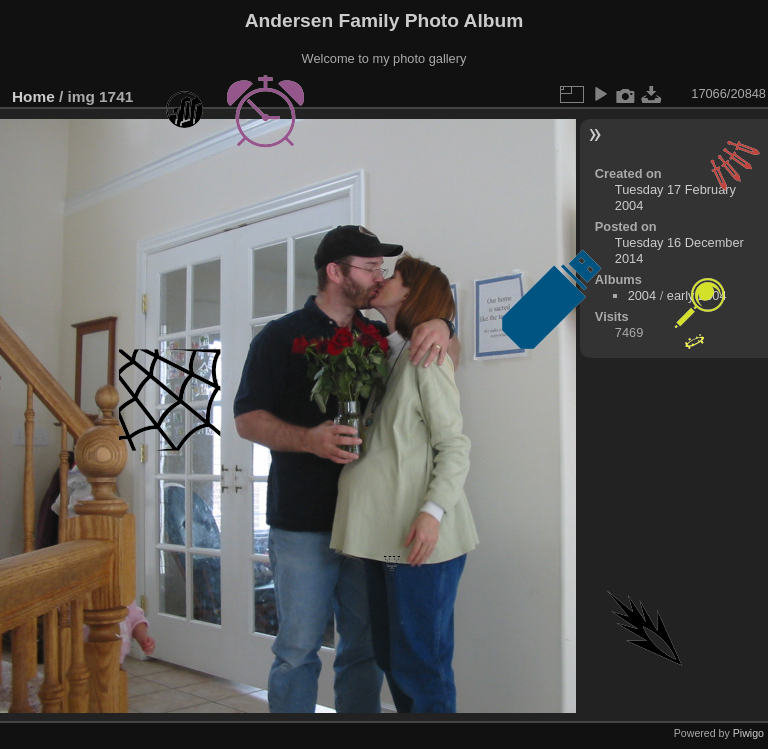 The height and width of the screenshot is (749, 768). Describe the element at coordinates (265, 111) in the screenshot. I see `set or view alarms` at that location.